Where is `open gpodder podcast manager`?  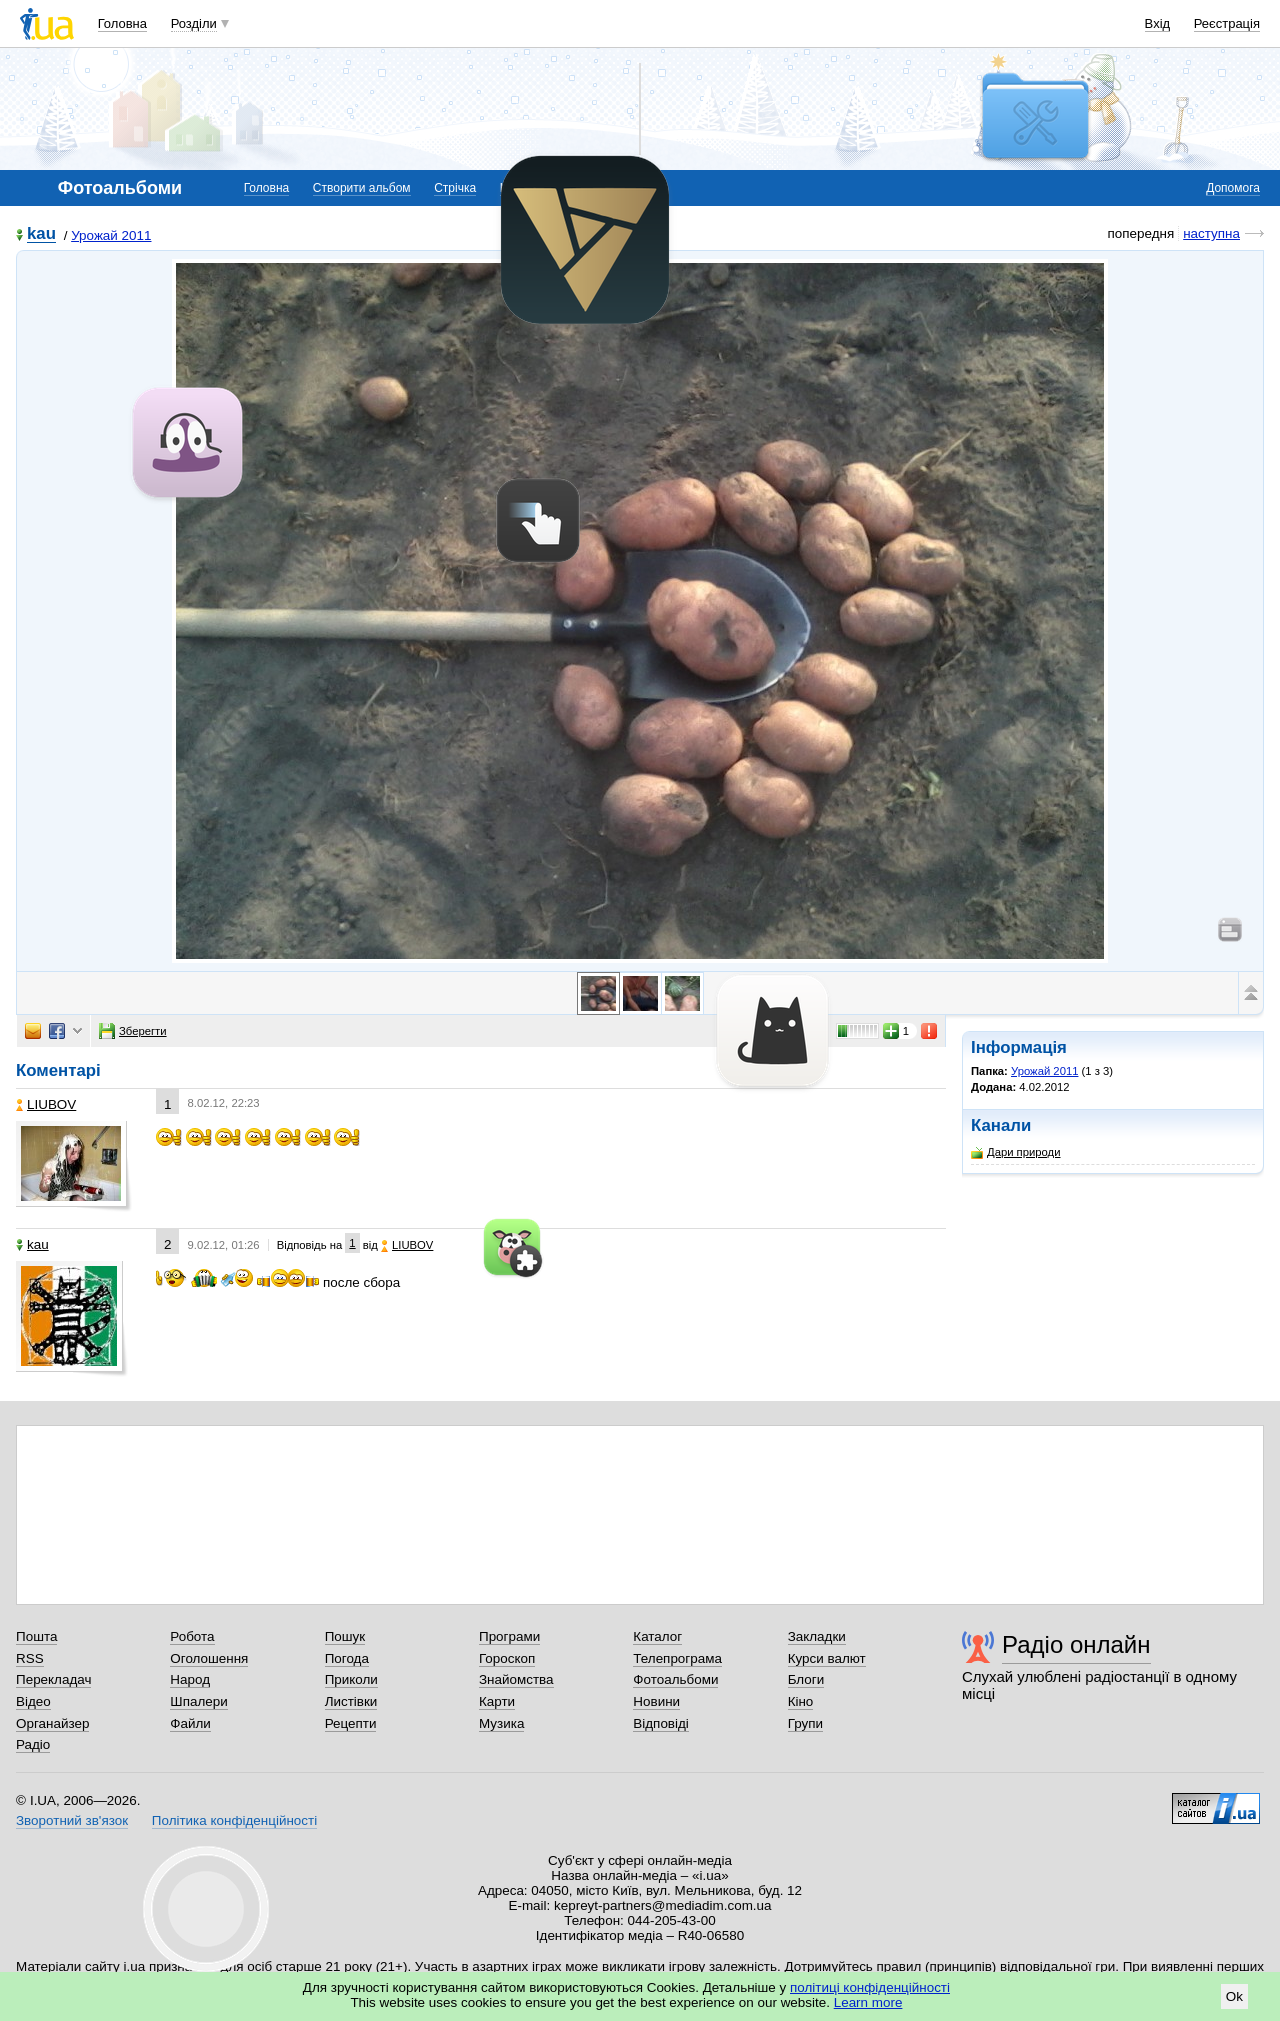
open gpodder podcast manager is located at coordinates (187, 442).